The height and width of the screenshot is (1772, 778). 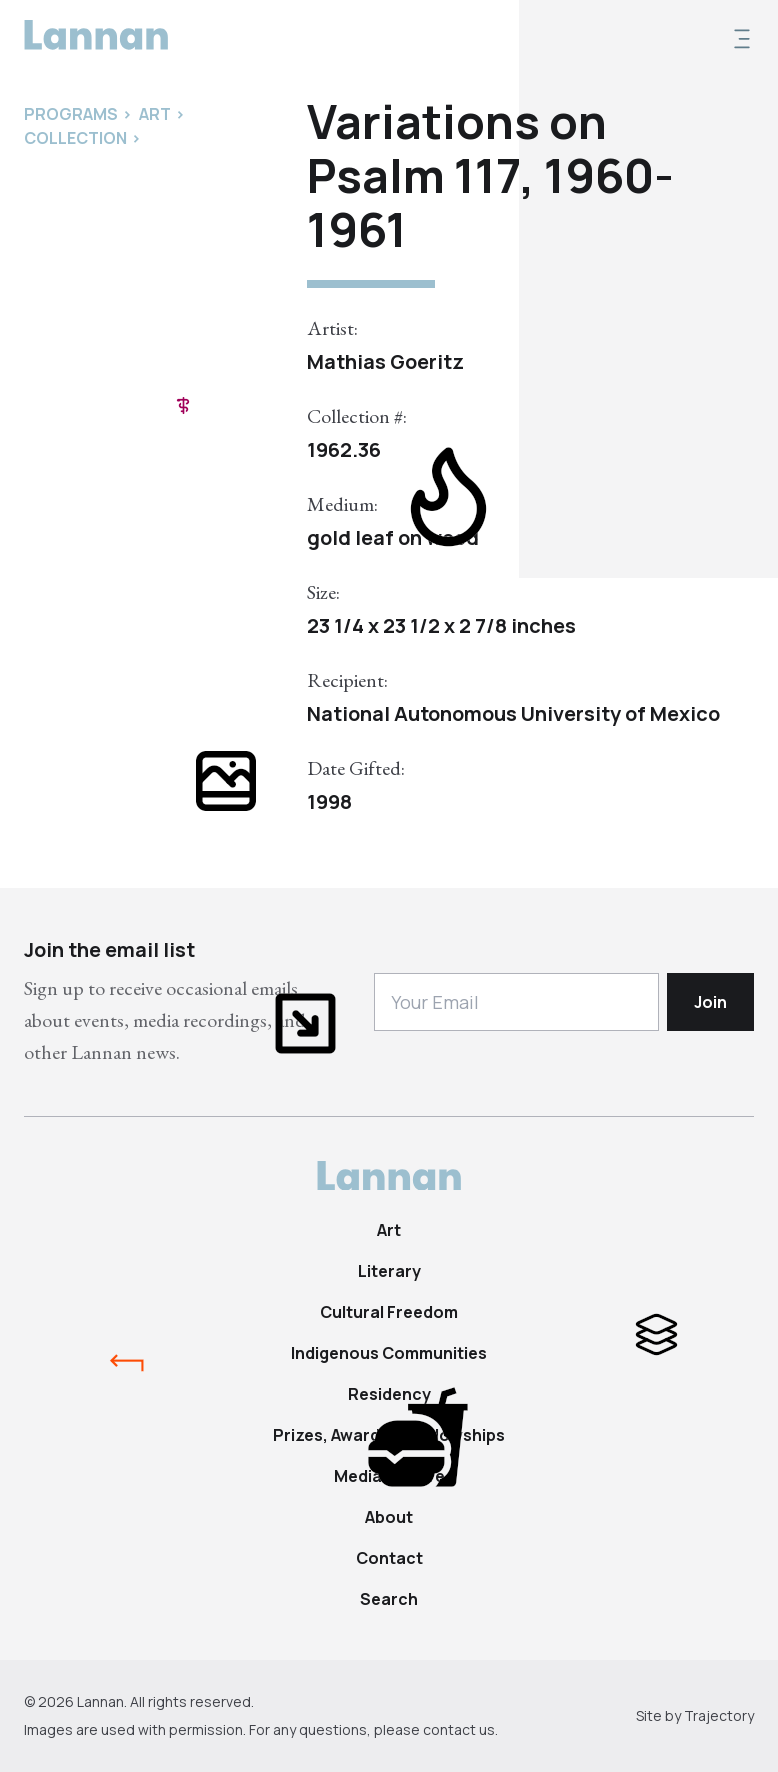 I want to click on view instant photos or polaroid-style images, so click(x=226, y=781).